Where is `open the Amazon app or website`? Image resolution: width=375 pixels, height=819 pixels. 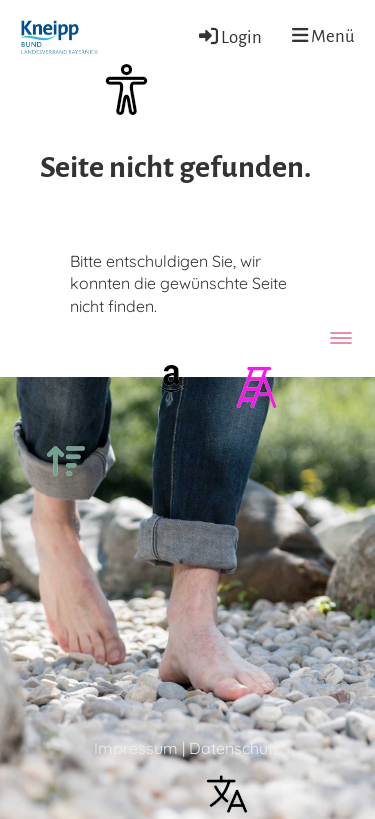 open the Amazon app or website is located at coordinates (171, 378).